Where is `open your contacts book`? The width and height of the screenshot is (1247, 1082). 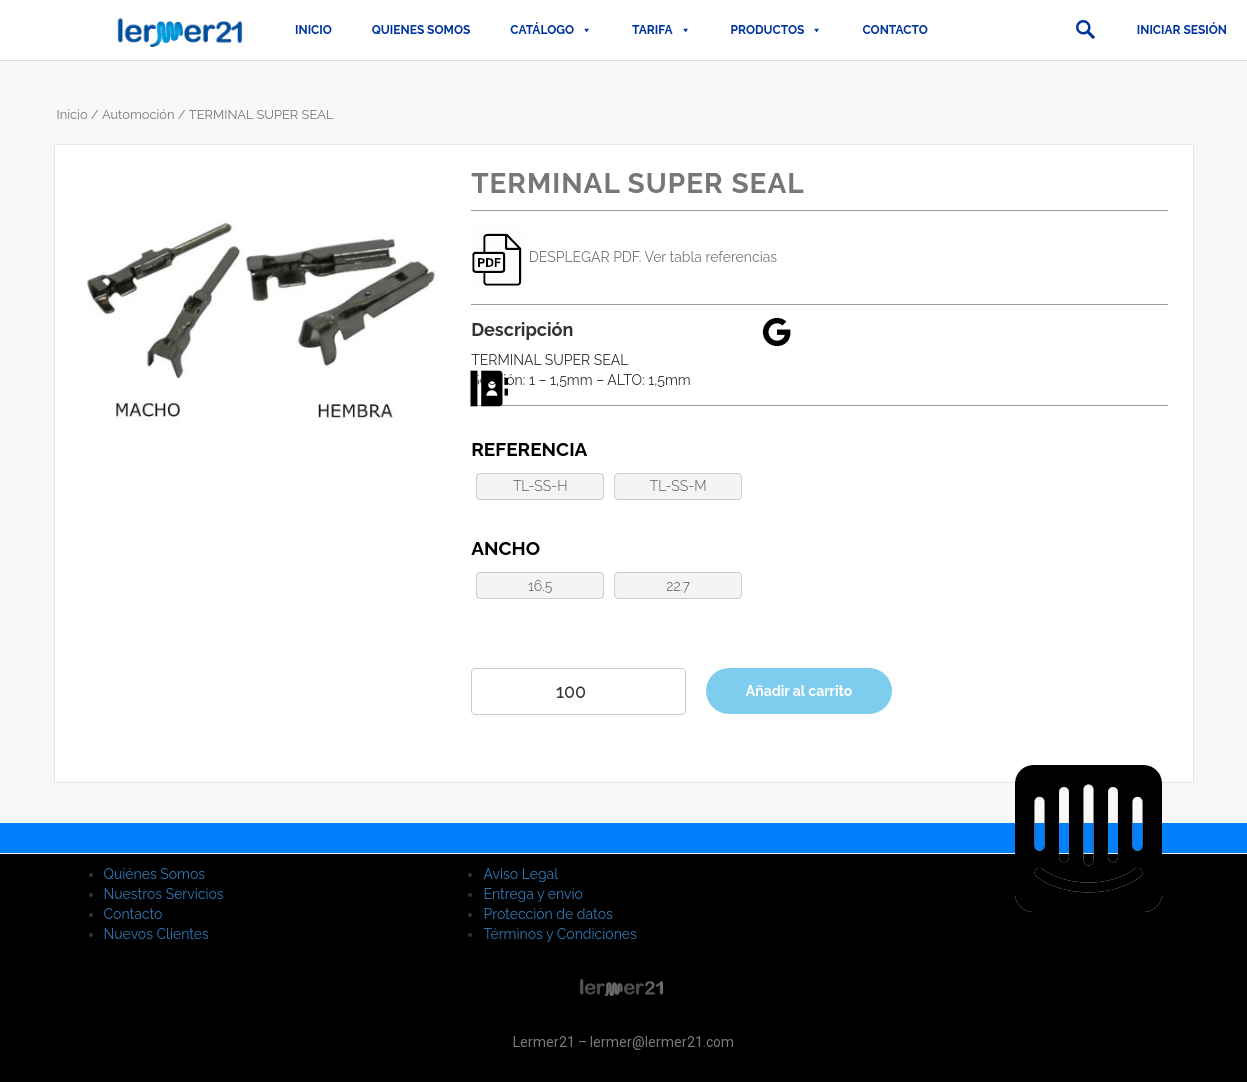
open your contacts book is located at coordinates (486, 388).